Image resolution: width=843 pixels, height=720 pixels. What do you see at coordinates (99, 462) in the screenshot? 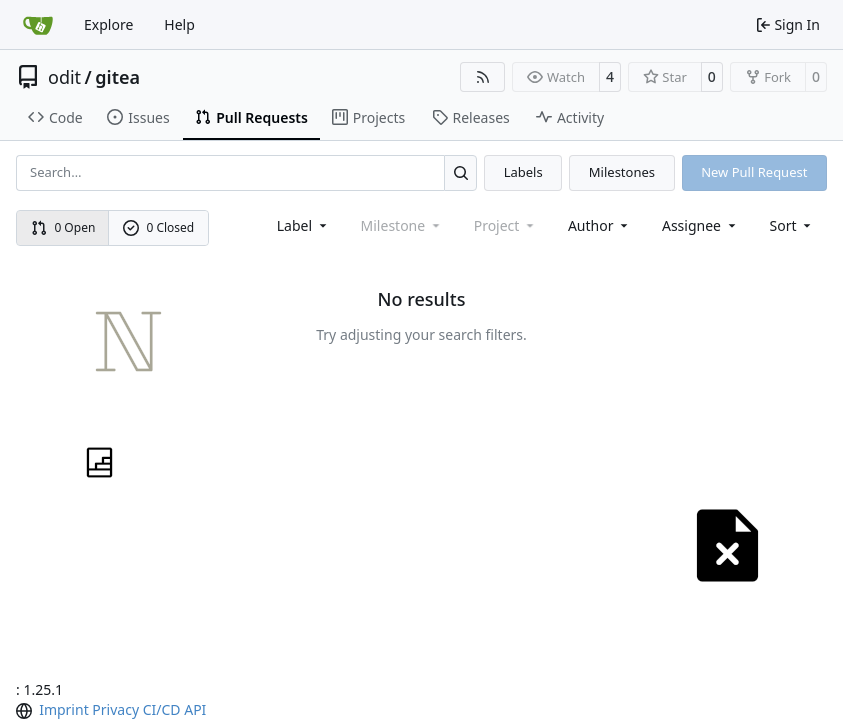
I see `access stairs or stairway directions` at bounding box center [99, 462].